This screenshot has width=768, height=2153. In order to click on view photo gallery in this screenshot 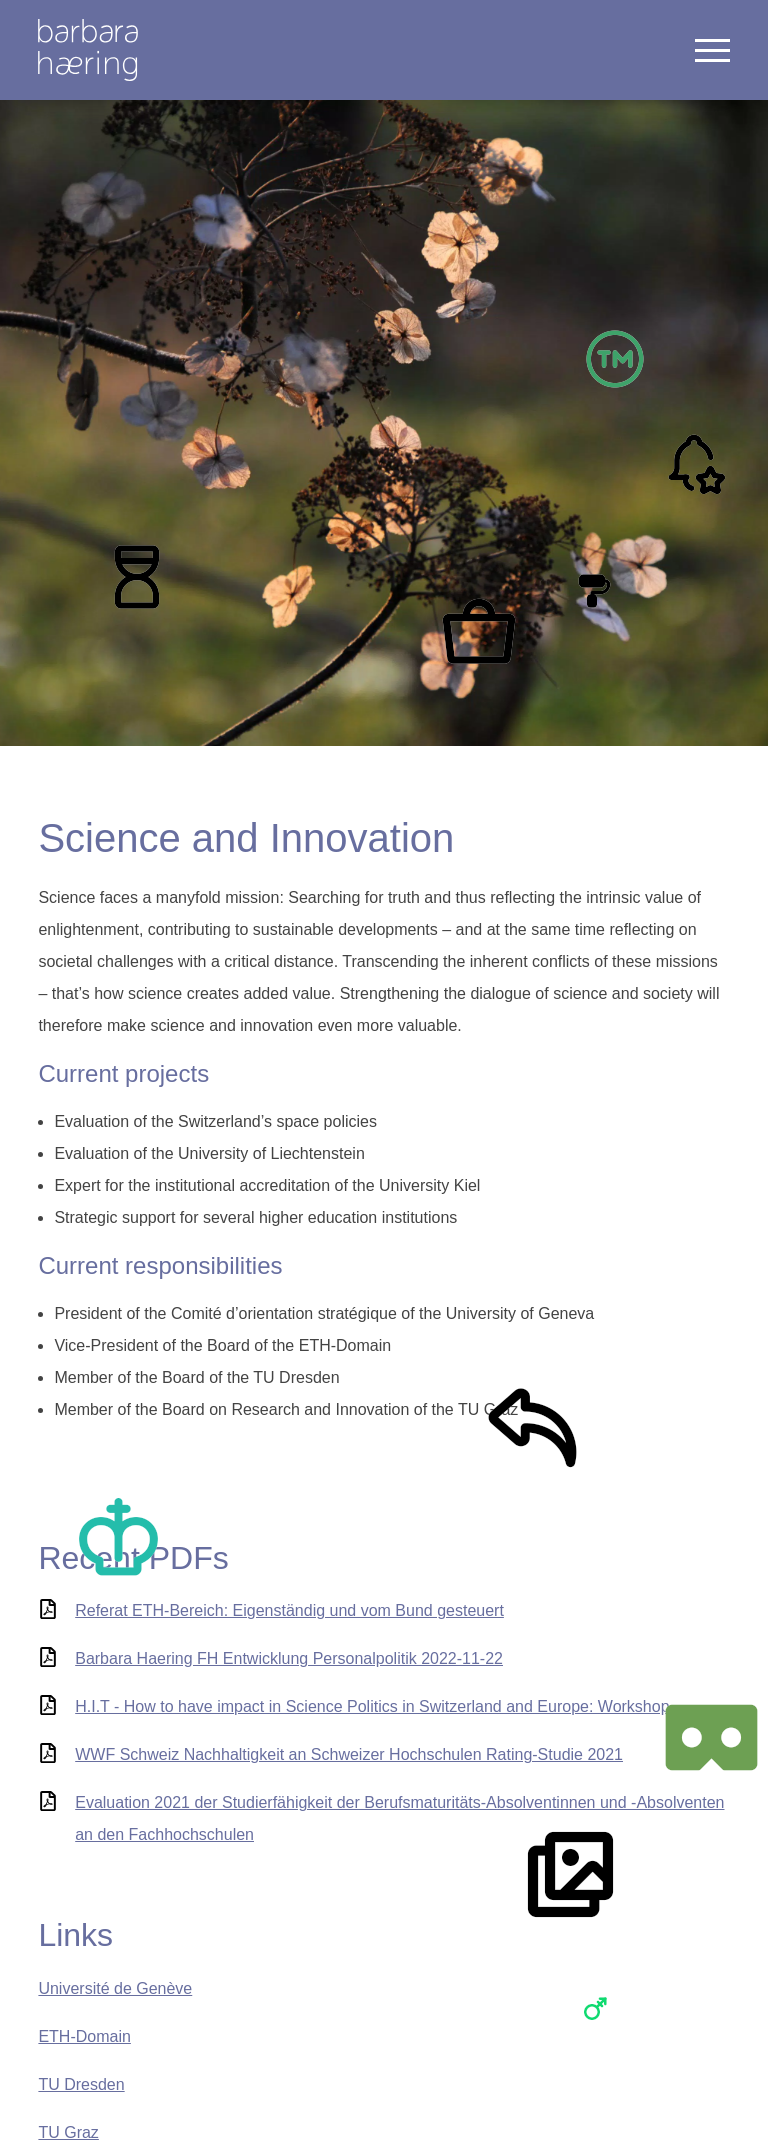, I will do `click(570, 1874)`.